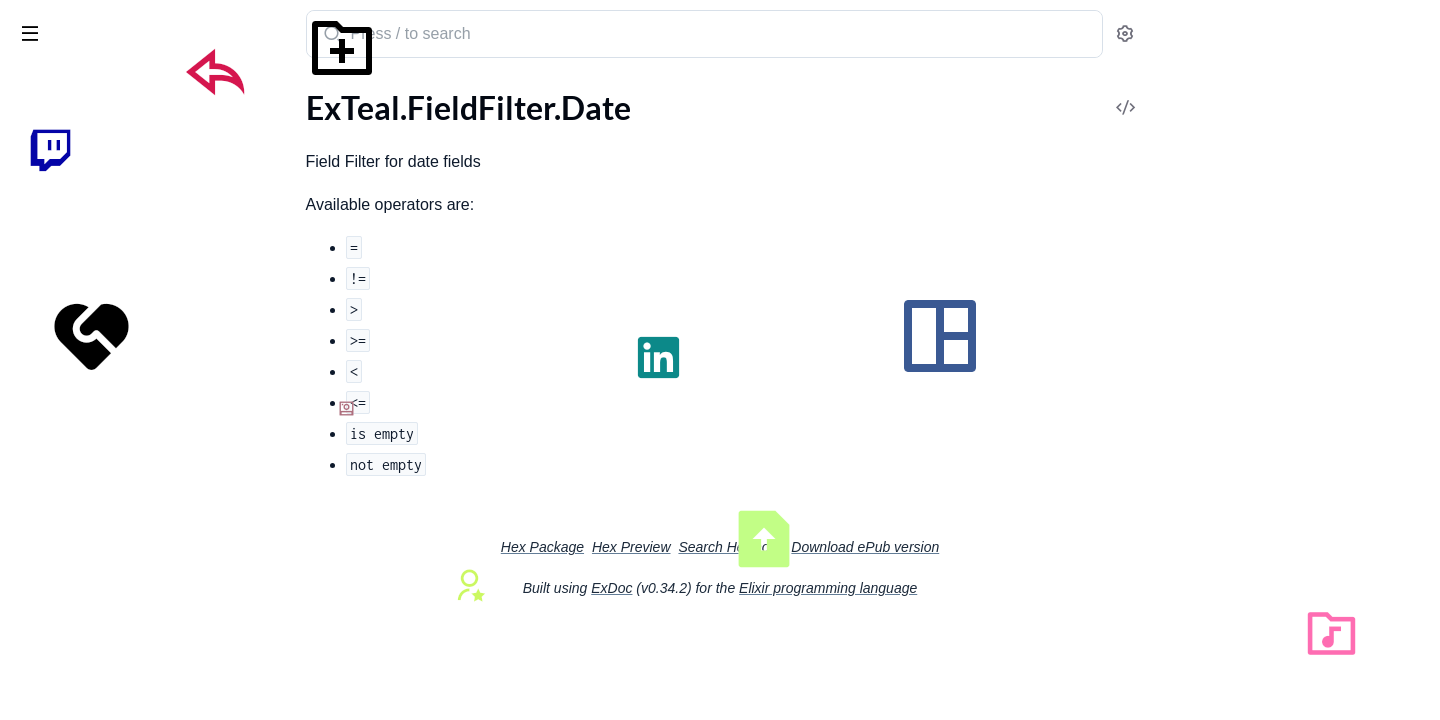 This screenshot has width=1440, height=720. I want to click on access customer service or support, so click(91, 336).